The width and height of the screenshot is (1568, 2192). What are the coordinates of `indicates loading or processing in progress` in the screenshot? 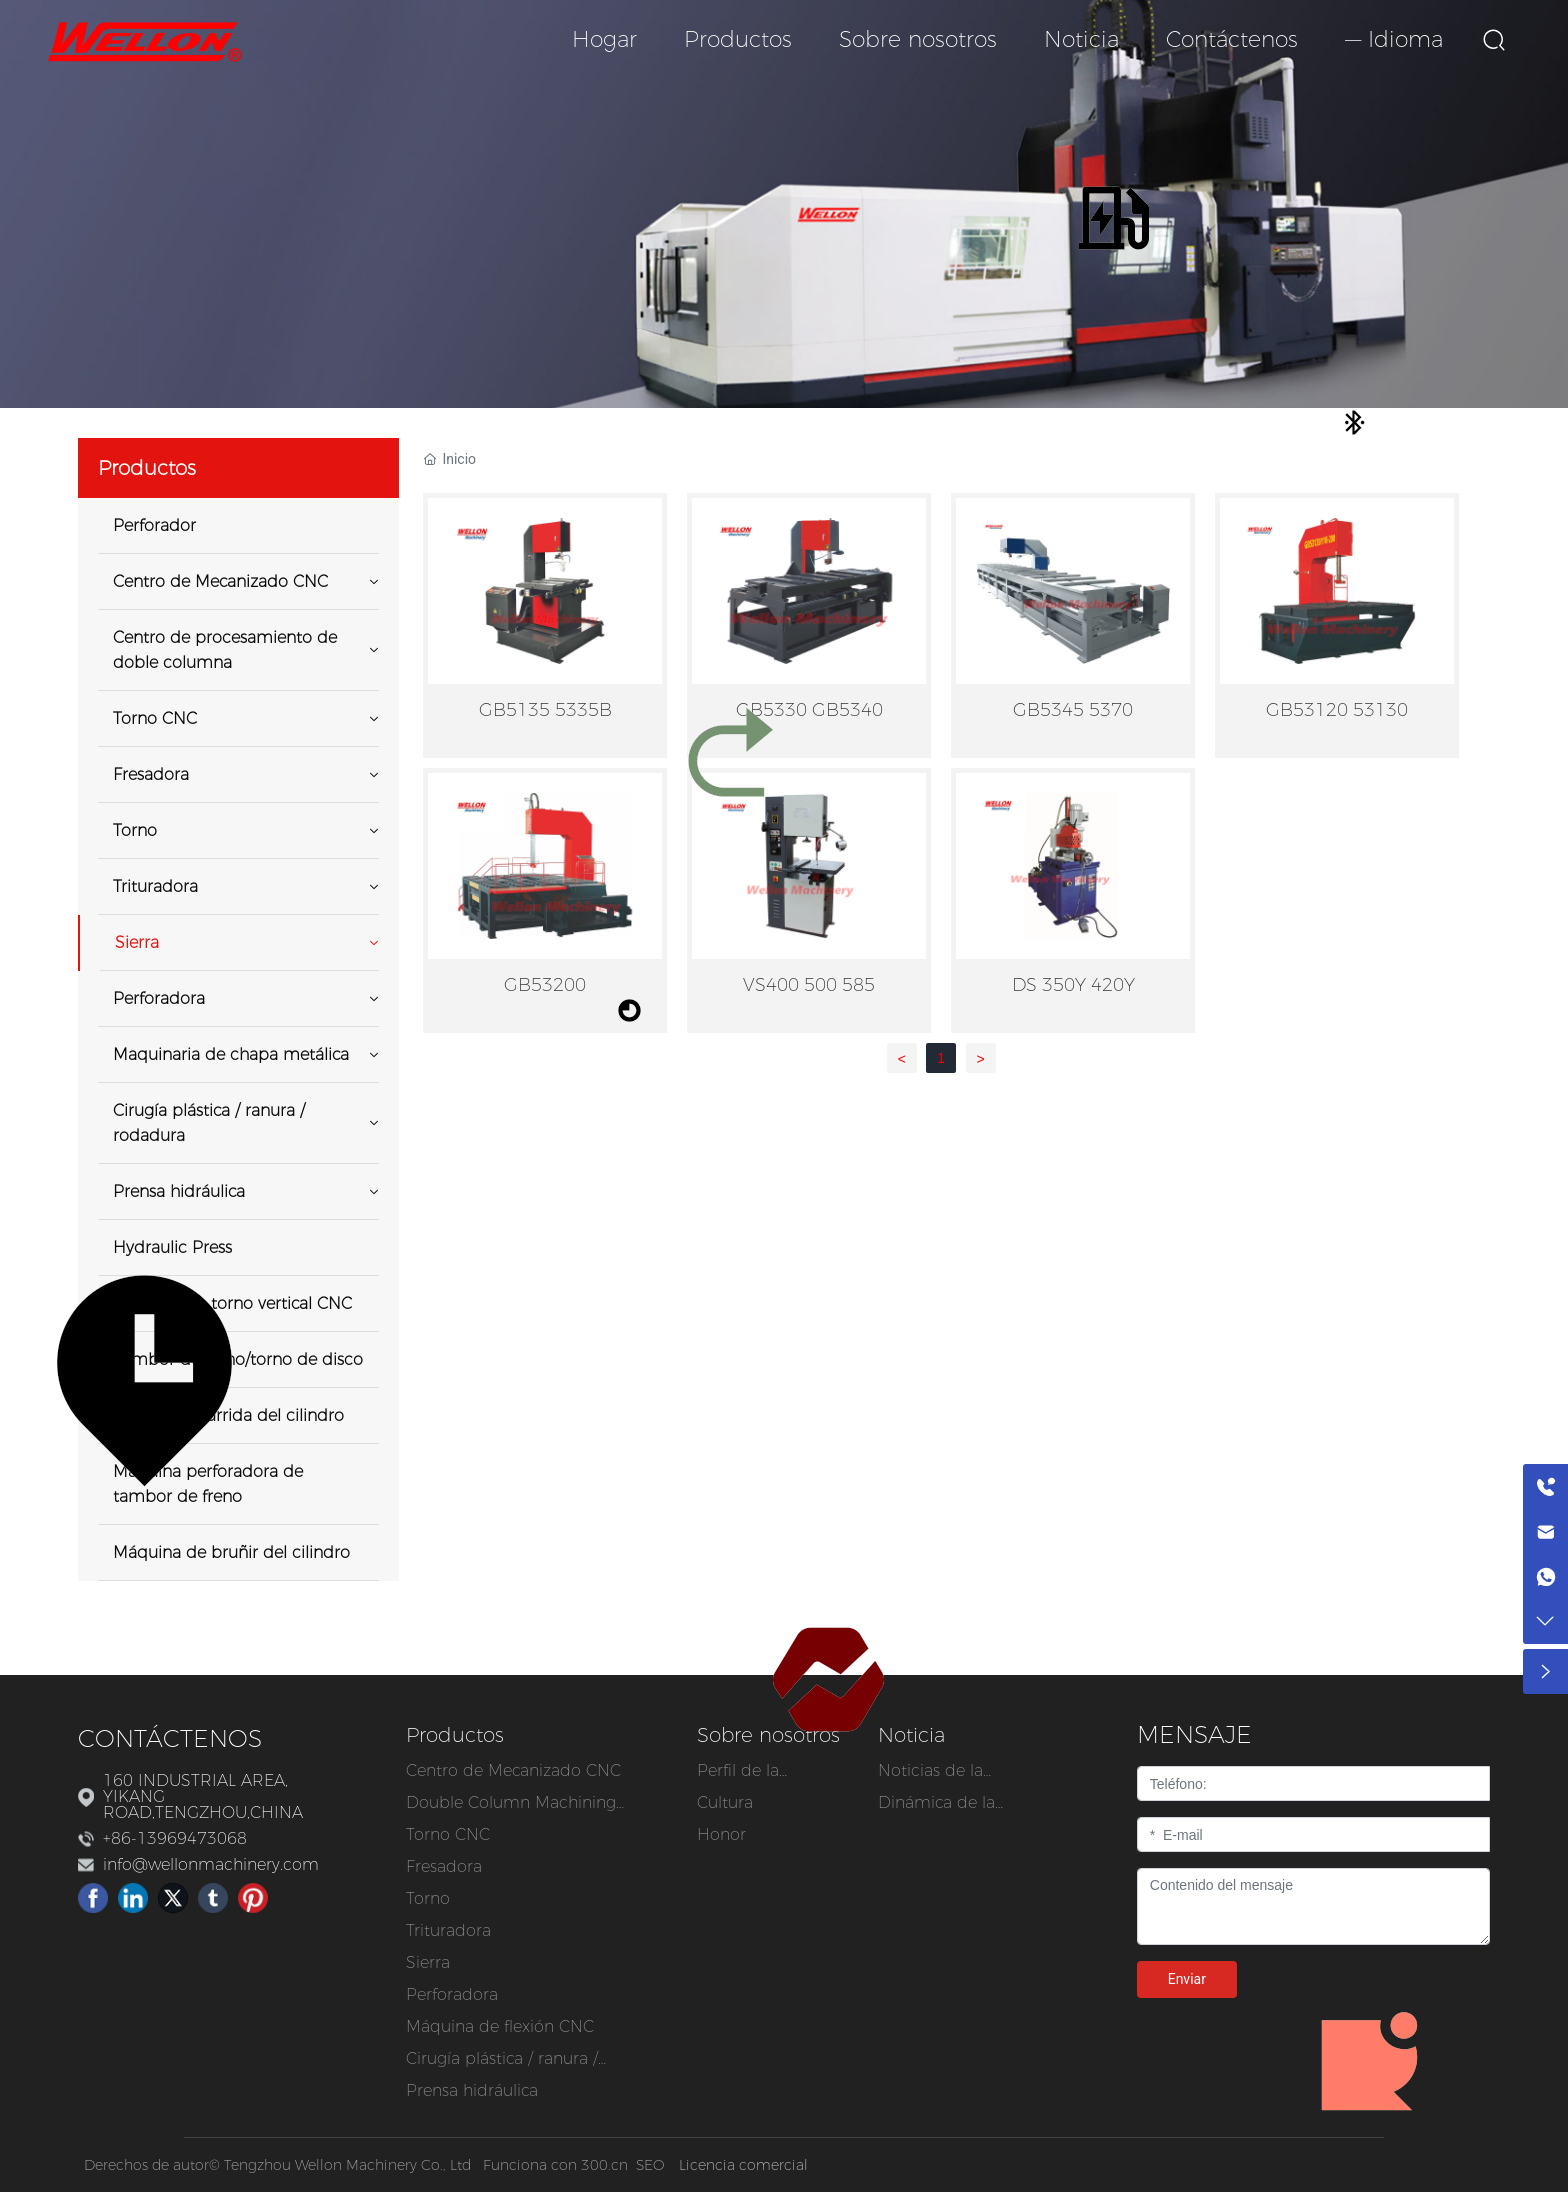 It's located at (629, 1010).